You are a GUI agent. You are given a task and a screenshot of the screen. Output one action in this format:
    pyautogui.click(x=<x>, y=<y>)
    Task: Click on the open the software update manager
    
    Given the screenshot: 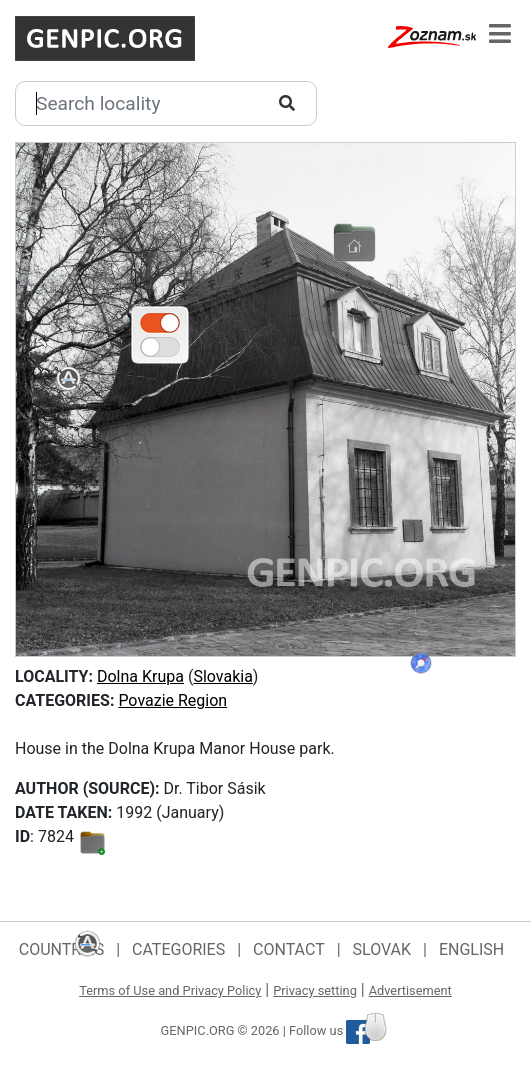 What is the action you would take?
    pyautogui.click(x=68, y=378)
    